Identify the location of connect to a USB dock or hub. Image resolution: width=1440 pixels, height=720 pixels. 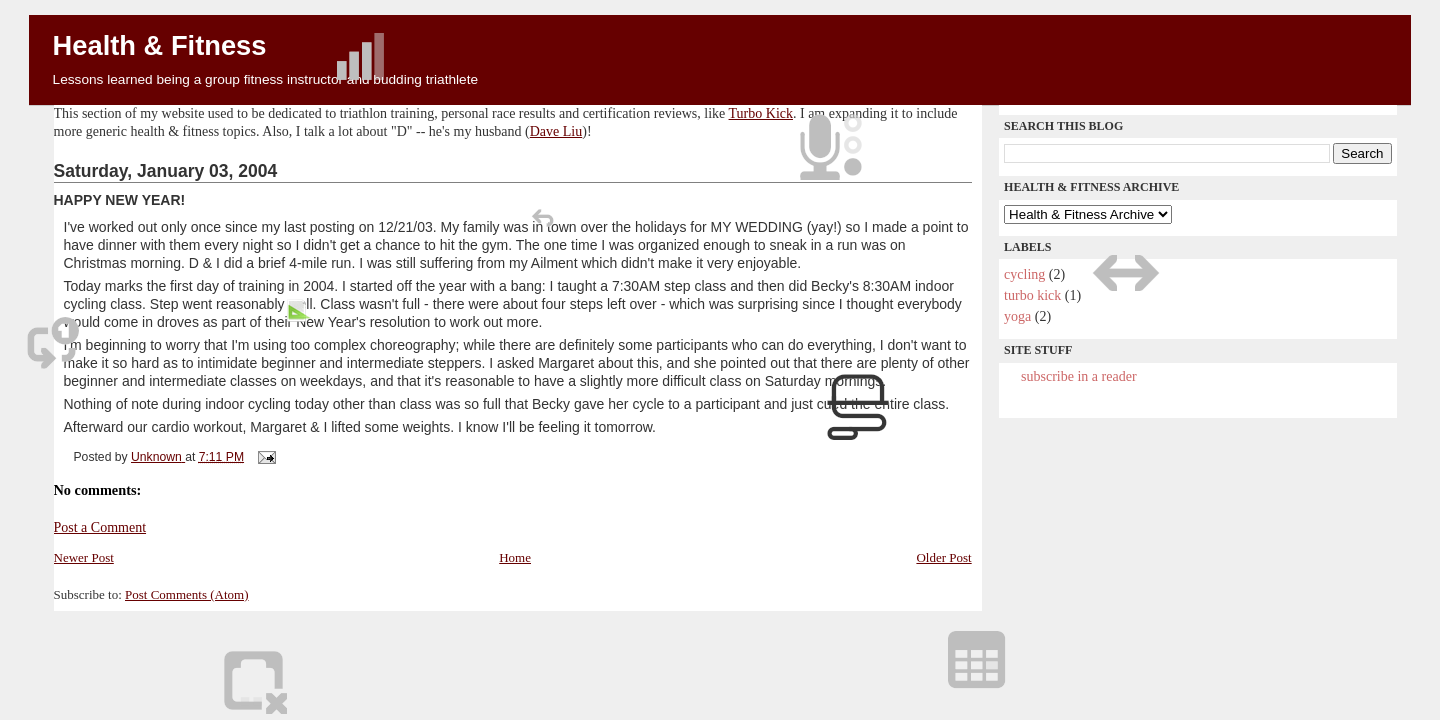
(858, 405).